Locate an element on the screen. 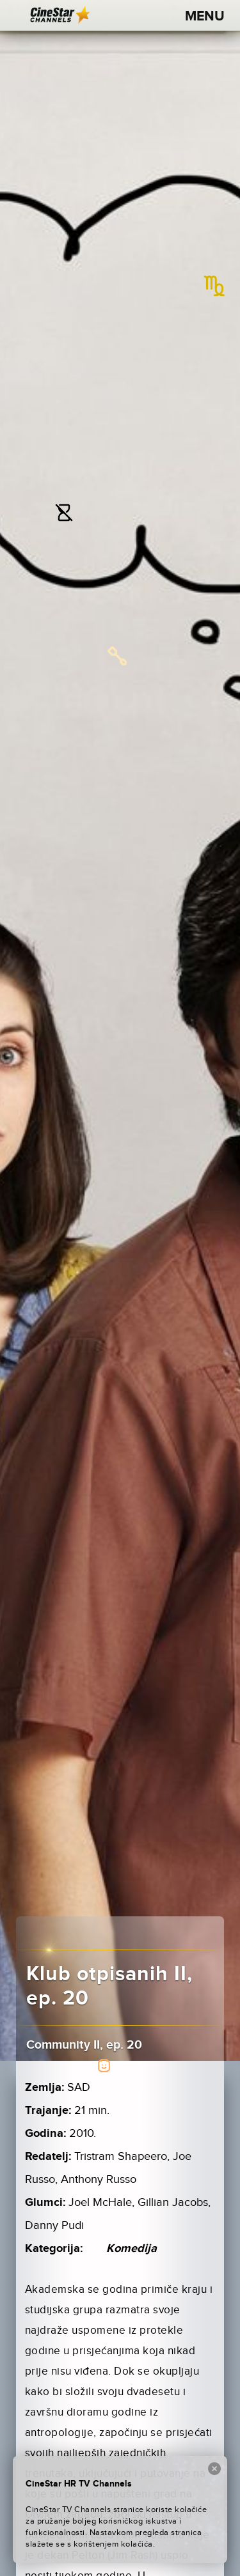 This screenshot has width=240, height=2576. access grilling or barbecue tools is located at coordinates (117, 656).